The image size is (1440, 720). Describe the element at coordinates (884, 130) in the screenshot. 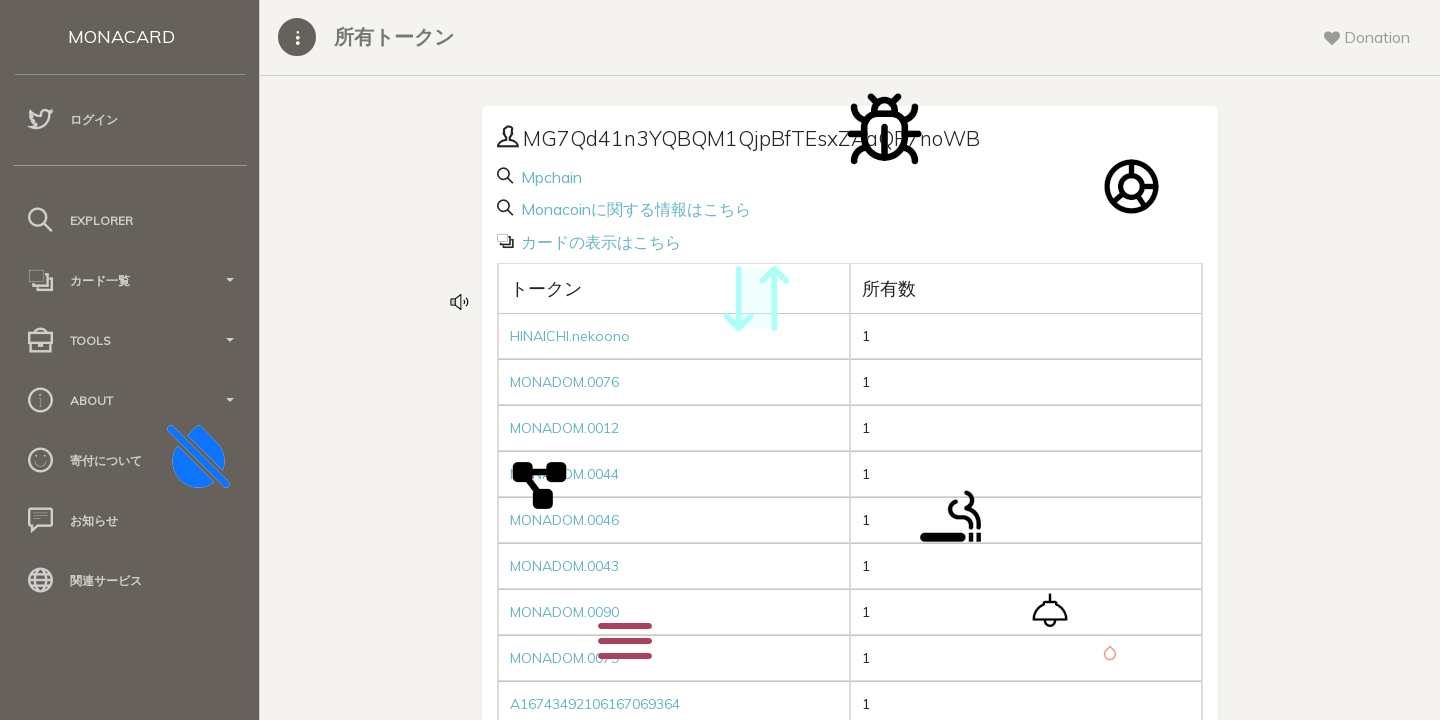

I see `report a bug or issue` at that location.